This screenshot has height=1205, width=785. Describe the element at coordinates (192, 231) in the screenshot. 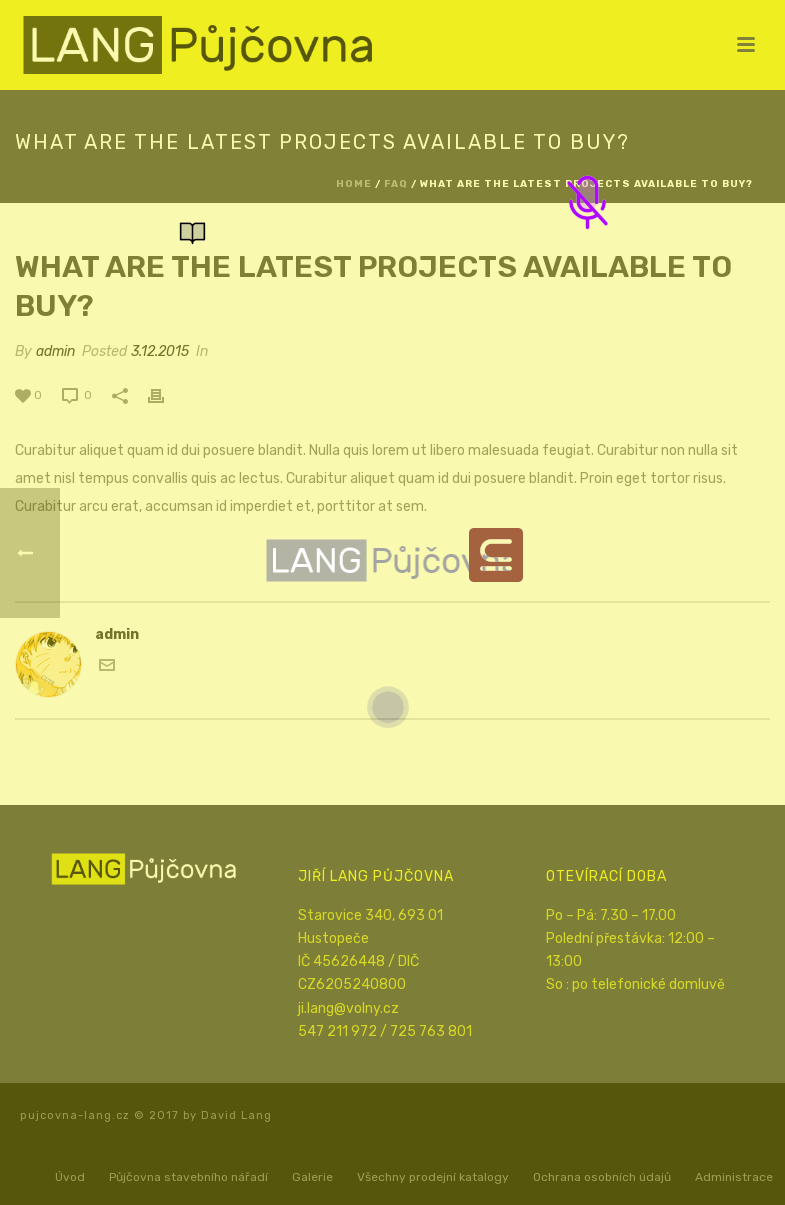

I see `open reading mode or e-book viewer` at that location.